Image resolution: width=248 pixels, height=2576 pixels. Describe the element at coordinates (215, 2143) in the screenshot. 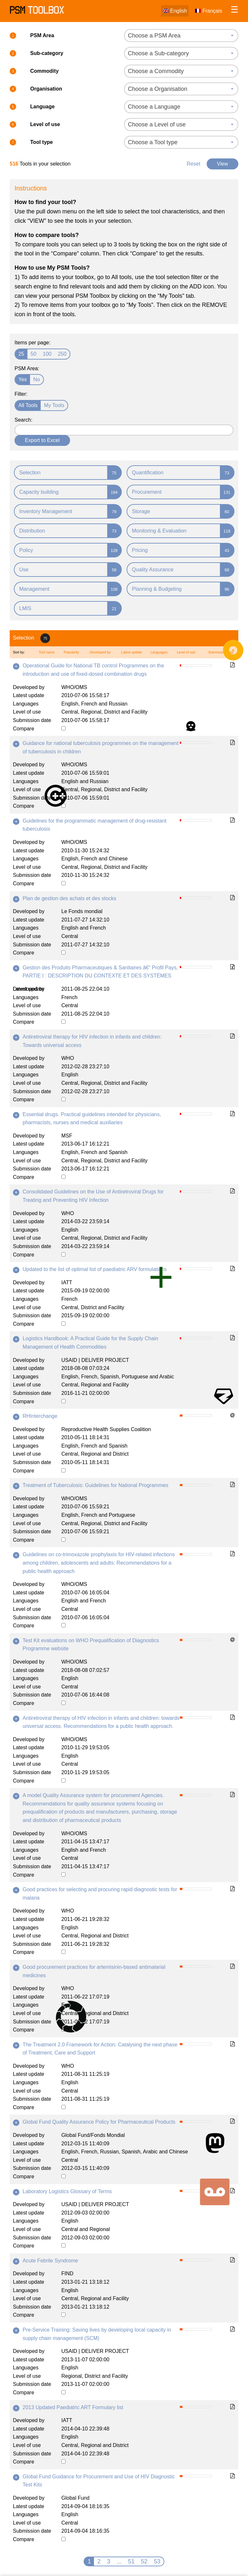

I see `open Mastodon app` at that location.